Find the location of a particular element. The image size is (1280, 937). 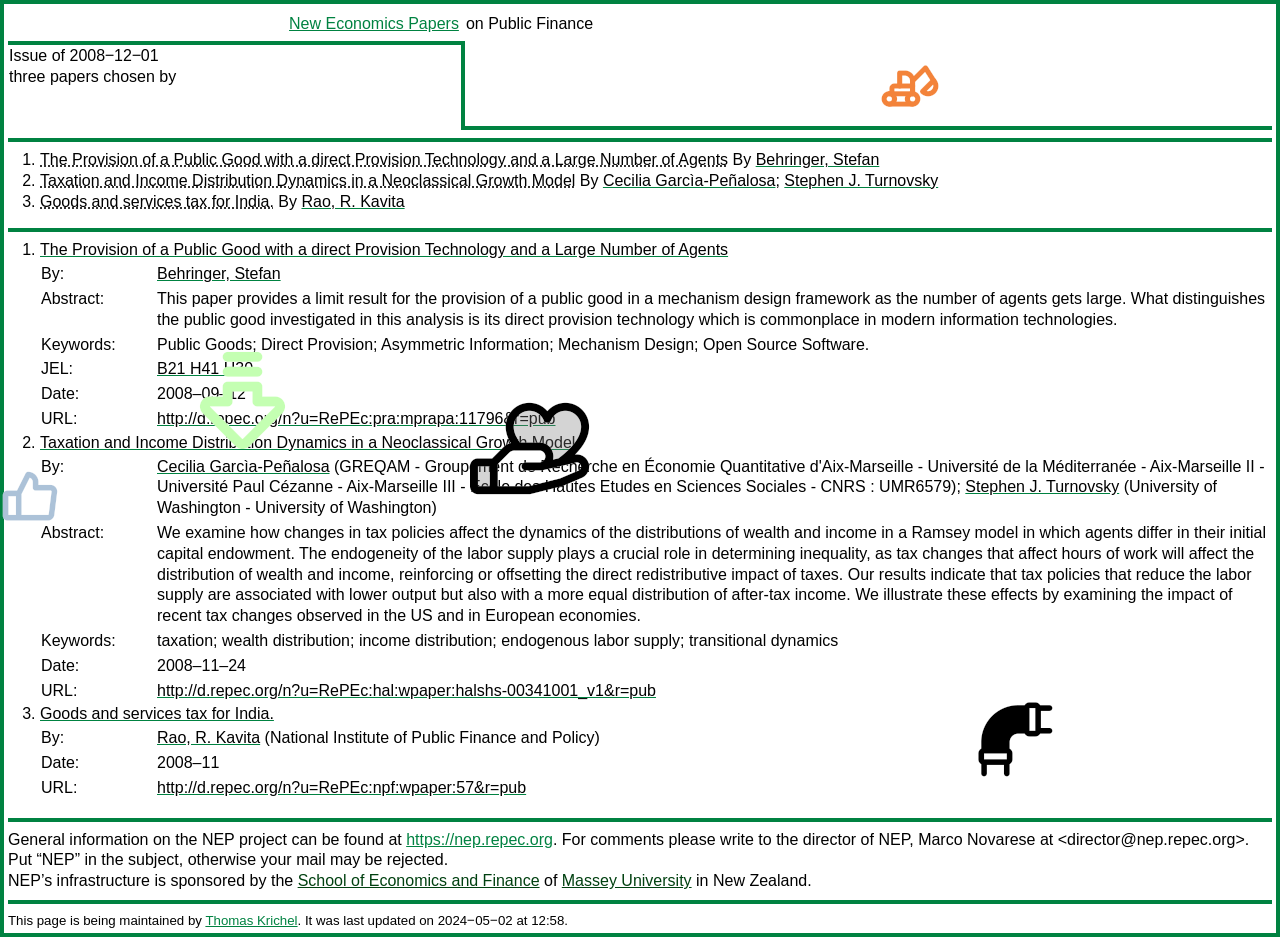

download all items in queue is located at coordinates (242, 401).